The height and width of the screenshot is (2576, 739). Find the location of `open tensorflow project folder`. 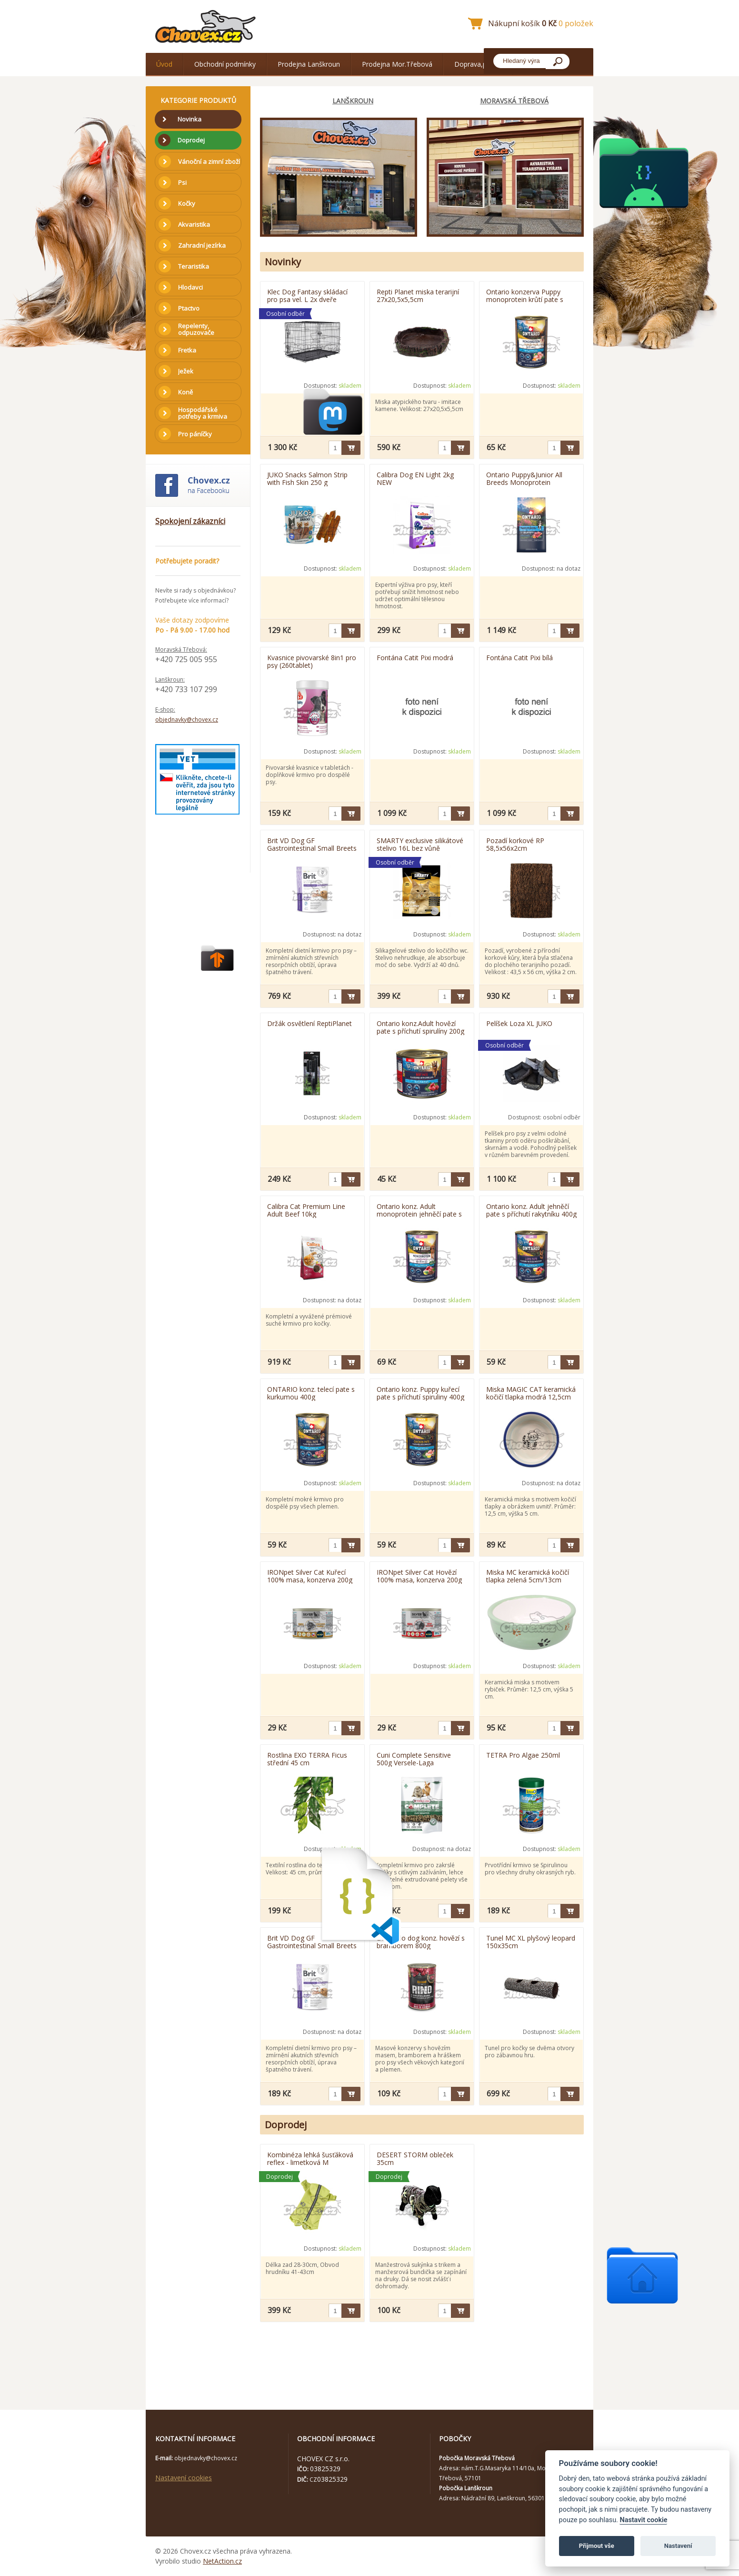

open tensorflow project folder is located at coordinates (217, 959).